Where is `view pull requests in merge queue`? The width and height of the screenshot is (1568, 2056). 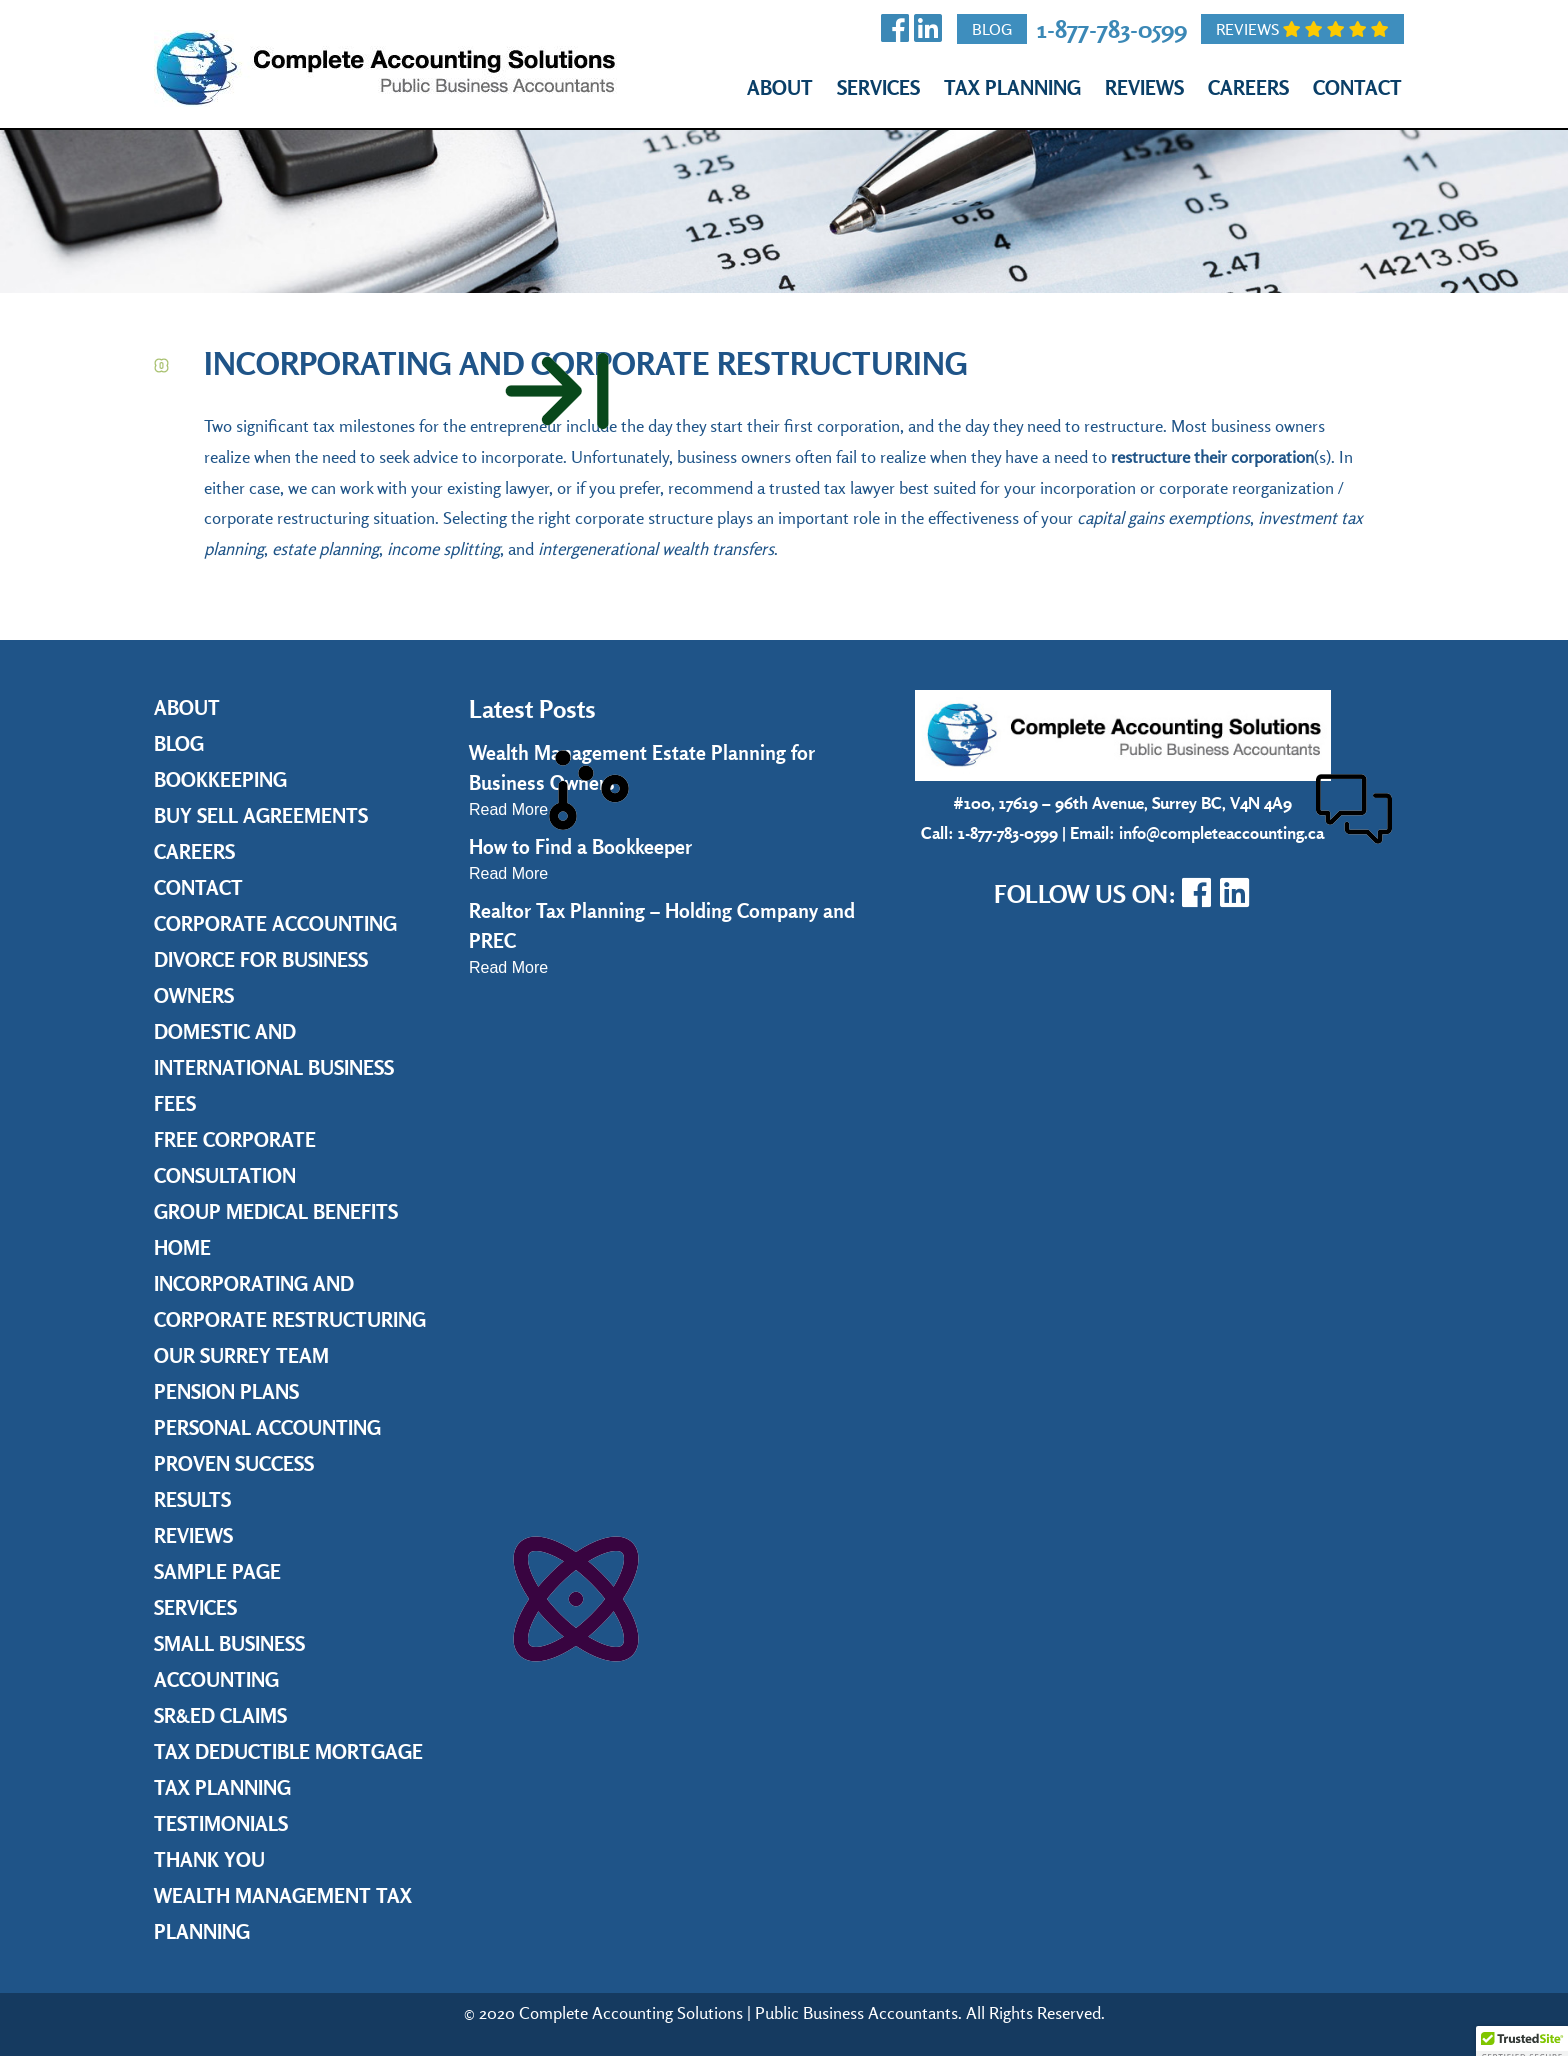
view pull requests in merge queue is located at coordinates (589, 787).